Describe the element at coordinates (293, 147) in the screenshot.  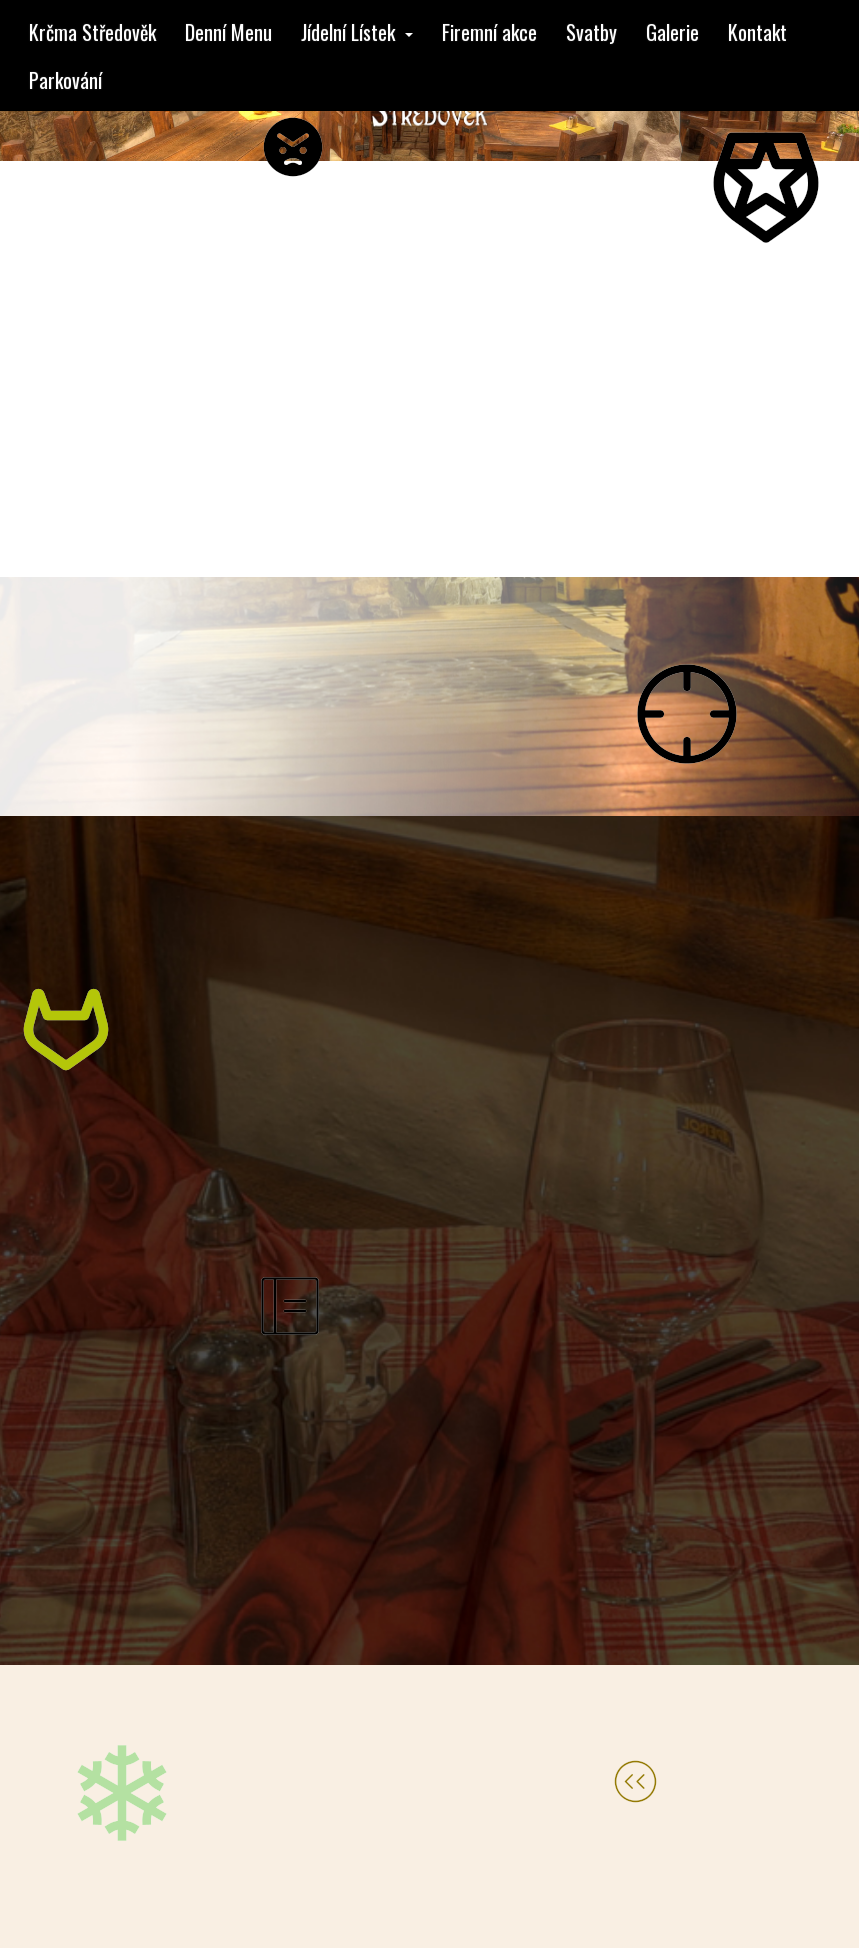
I see `indicate angry or frustrated reaction` at that location.